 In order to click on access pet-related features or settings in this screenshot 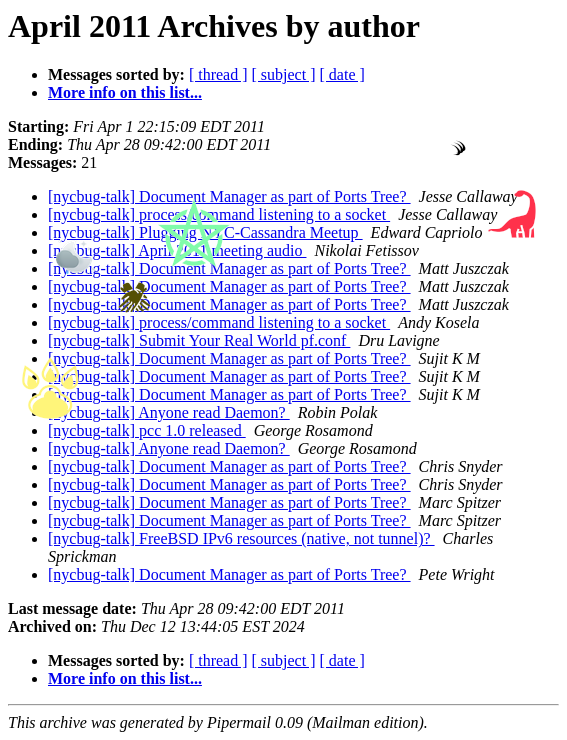, I will do `click(50, 388)`.